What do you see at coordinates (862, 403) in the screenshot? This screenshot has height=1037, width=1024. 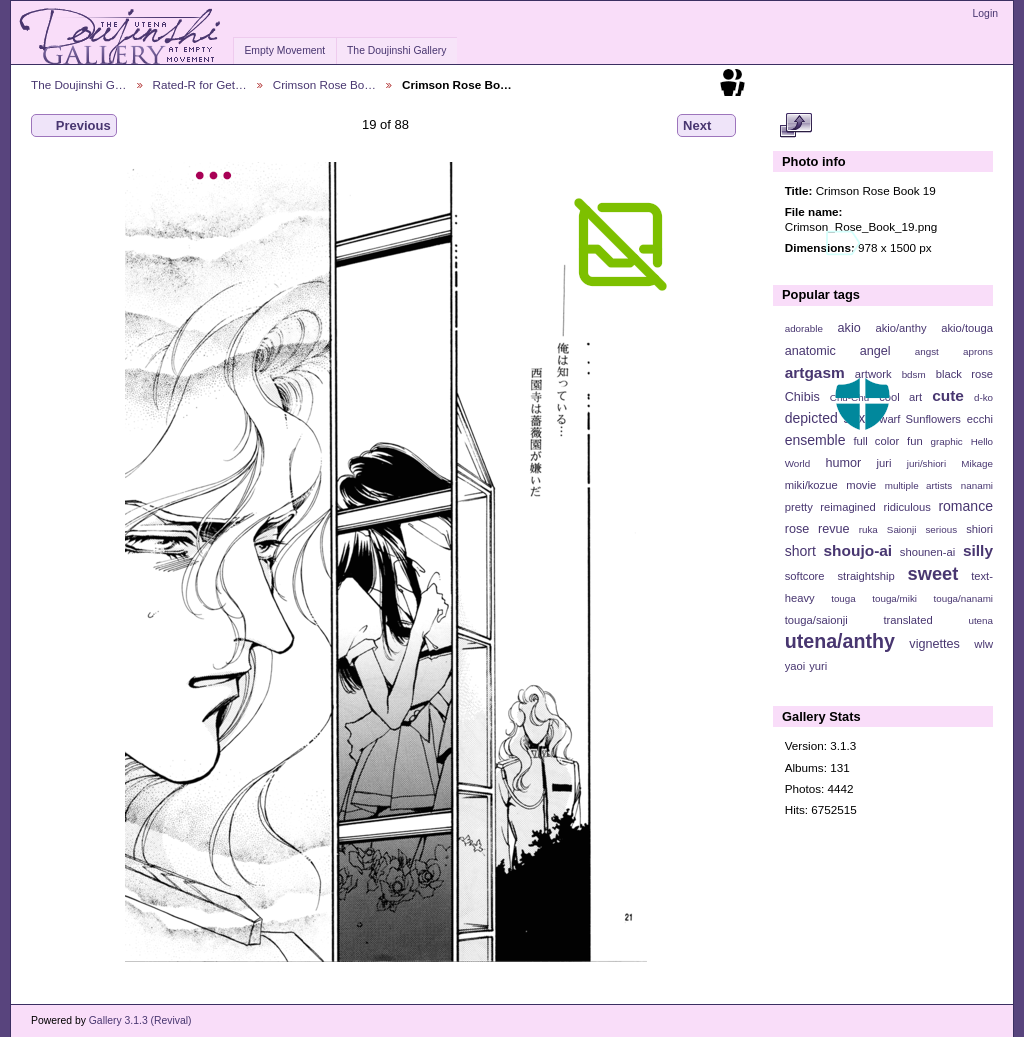 I see `privacy or security settings` at bounding box center [862, 403].